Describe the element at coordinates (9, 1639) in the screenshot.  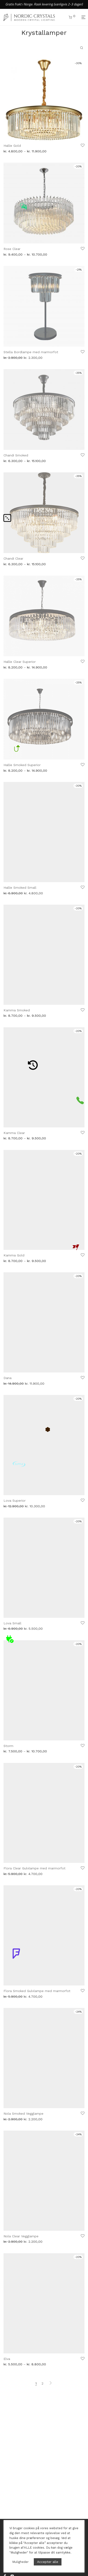
I see `indicates successful connection or power status` at that location.